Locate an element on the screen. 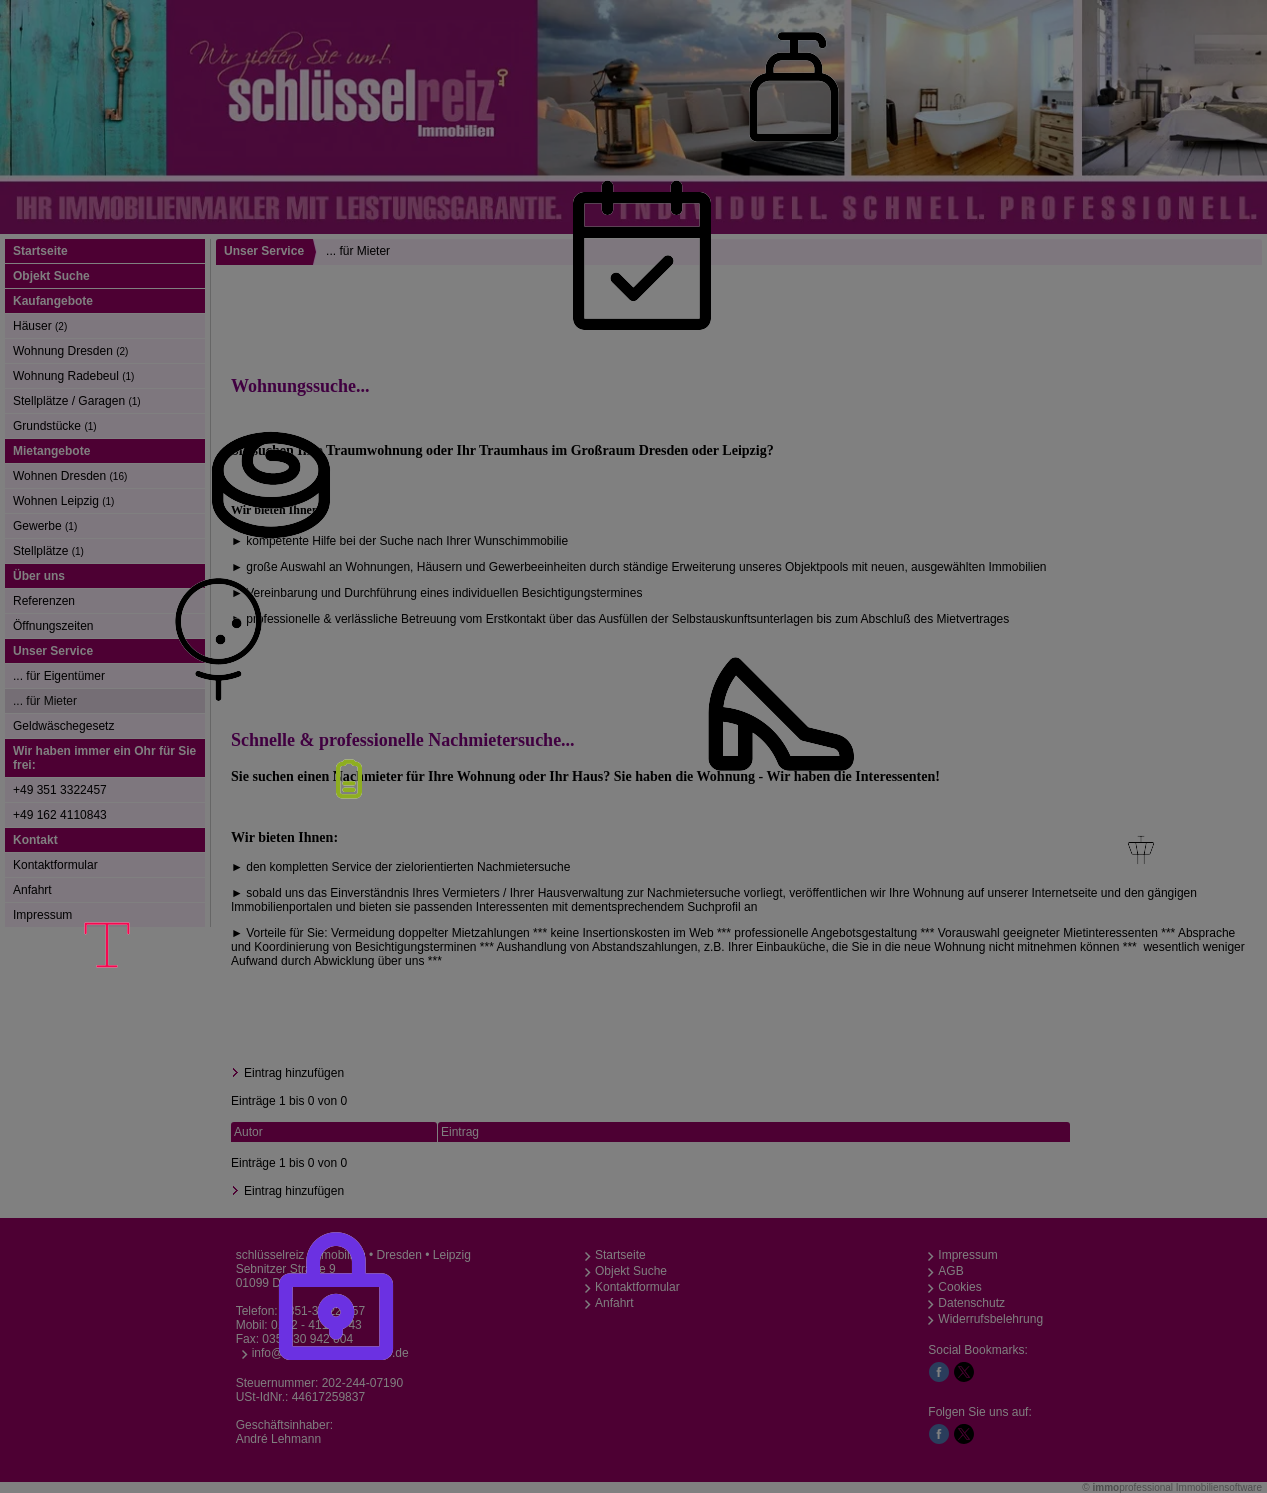 The image size is (1267, 1493). format text or access text styling options is located at coordinates (107, 945).